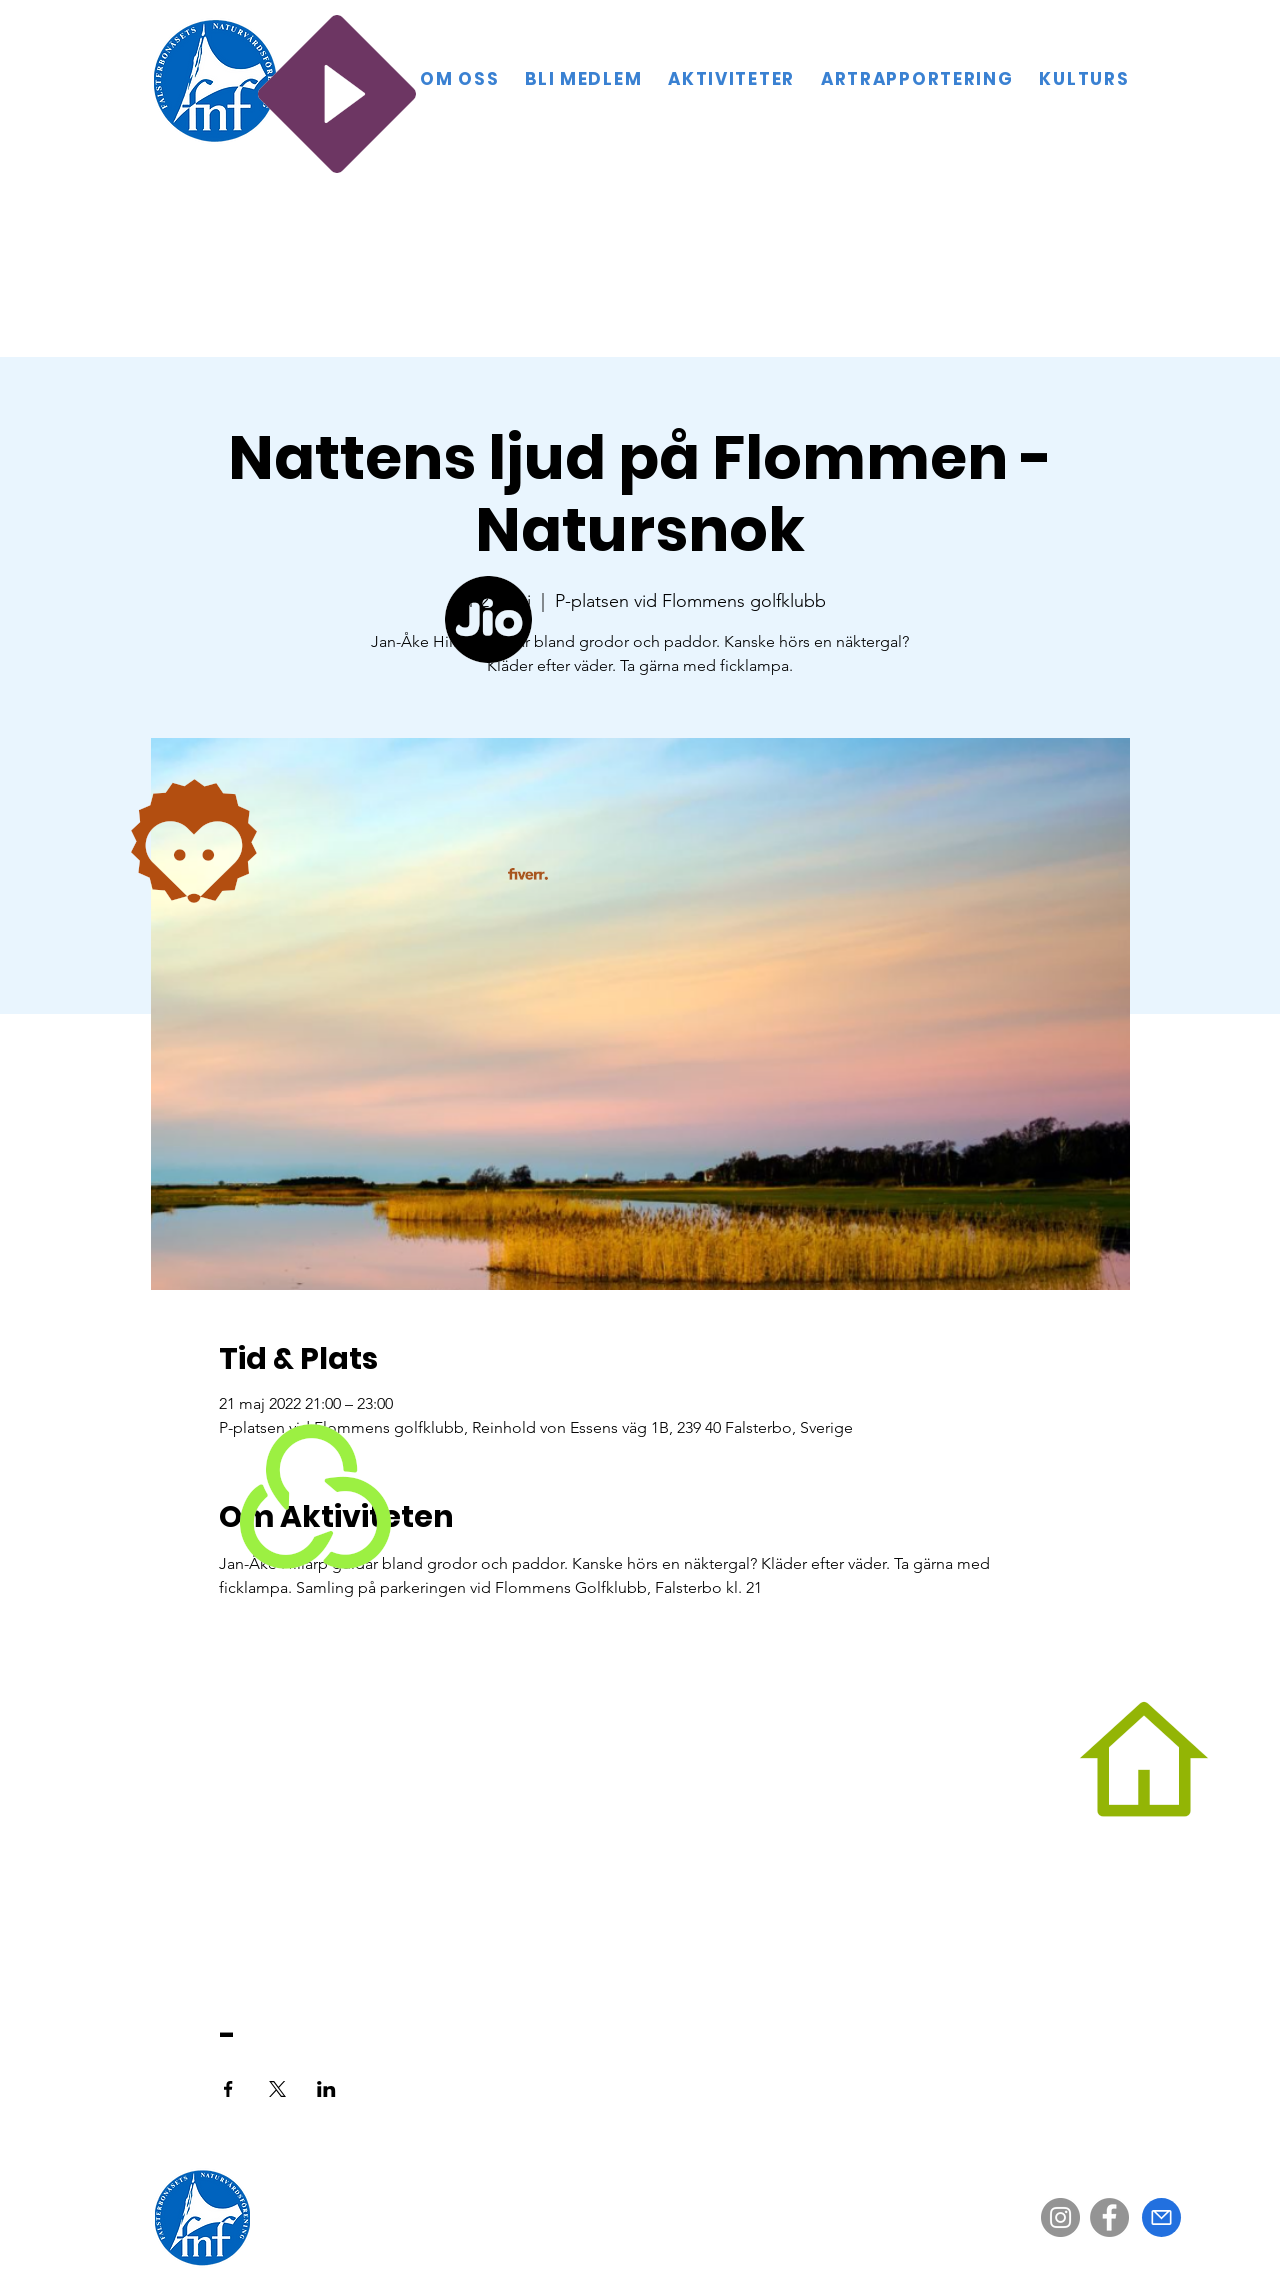 The height and width of the screenshot is (2291, 1280). What do you see at coordinates (337, 94) in the screenshot?
I see `open Stremio media streaming app` at bounding box center [337, 94].